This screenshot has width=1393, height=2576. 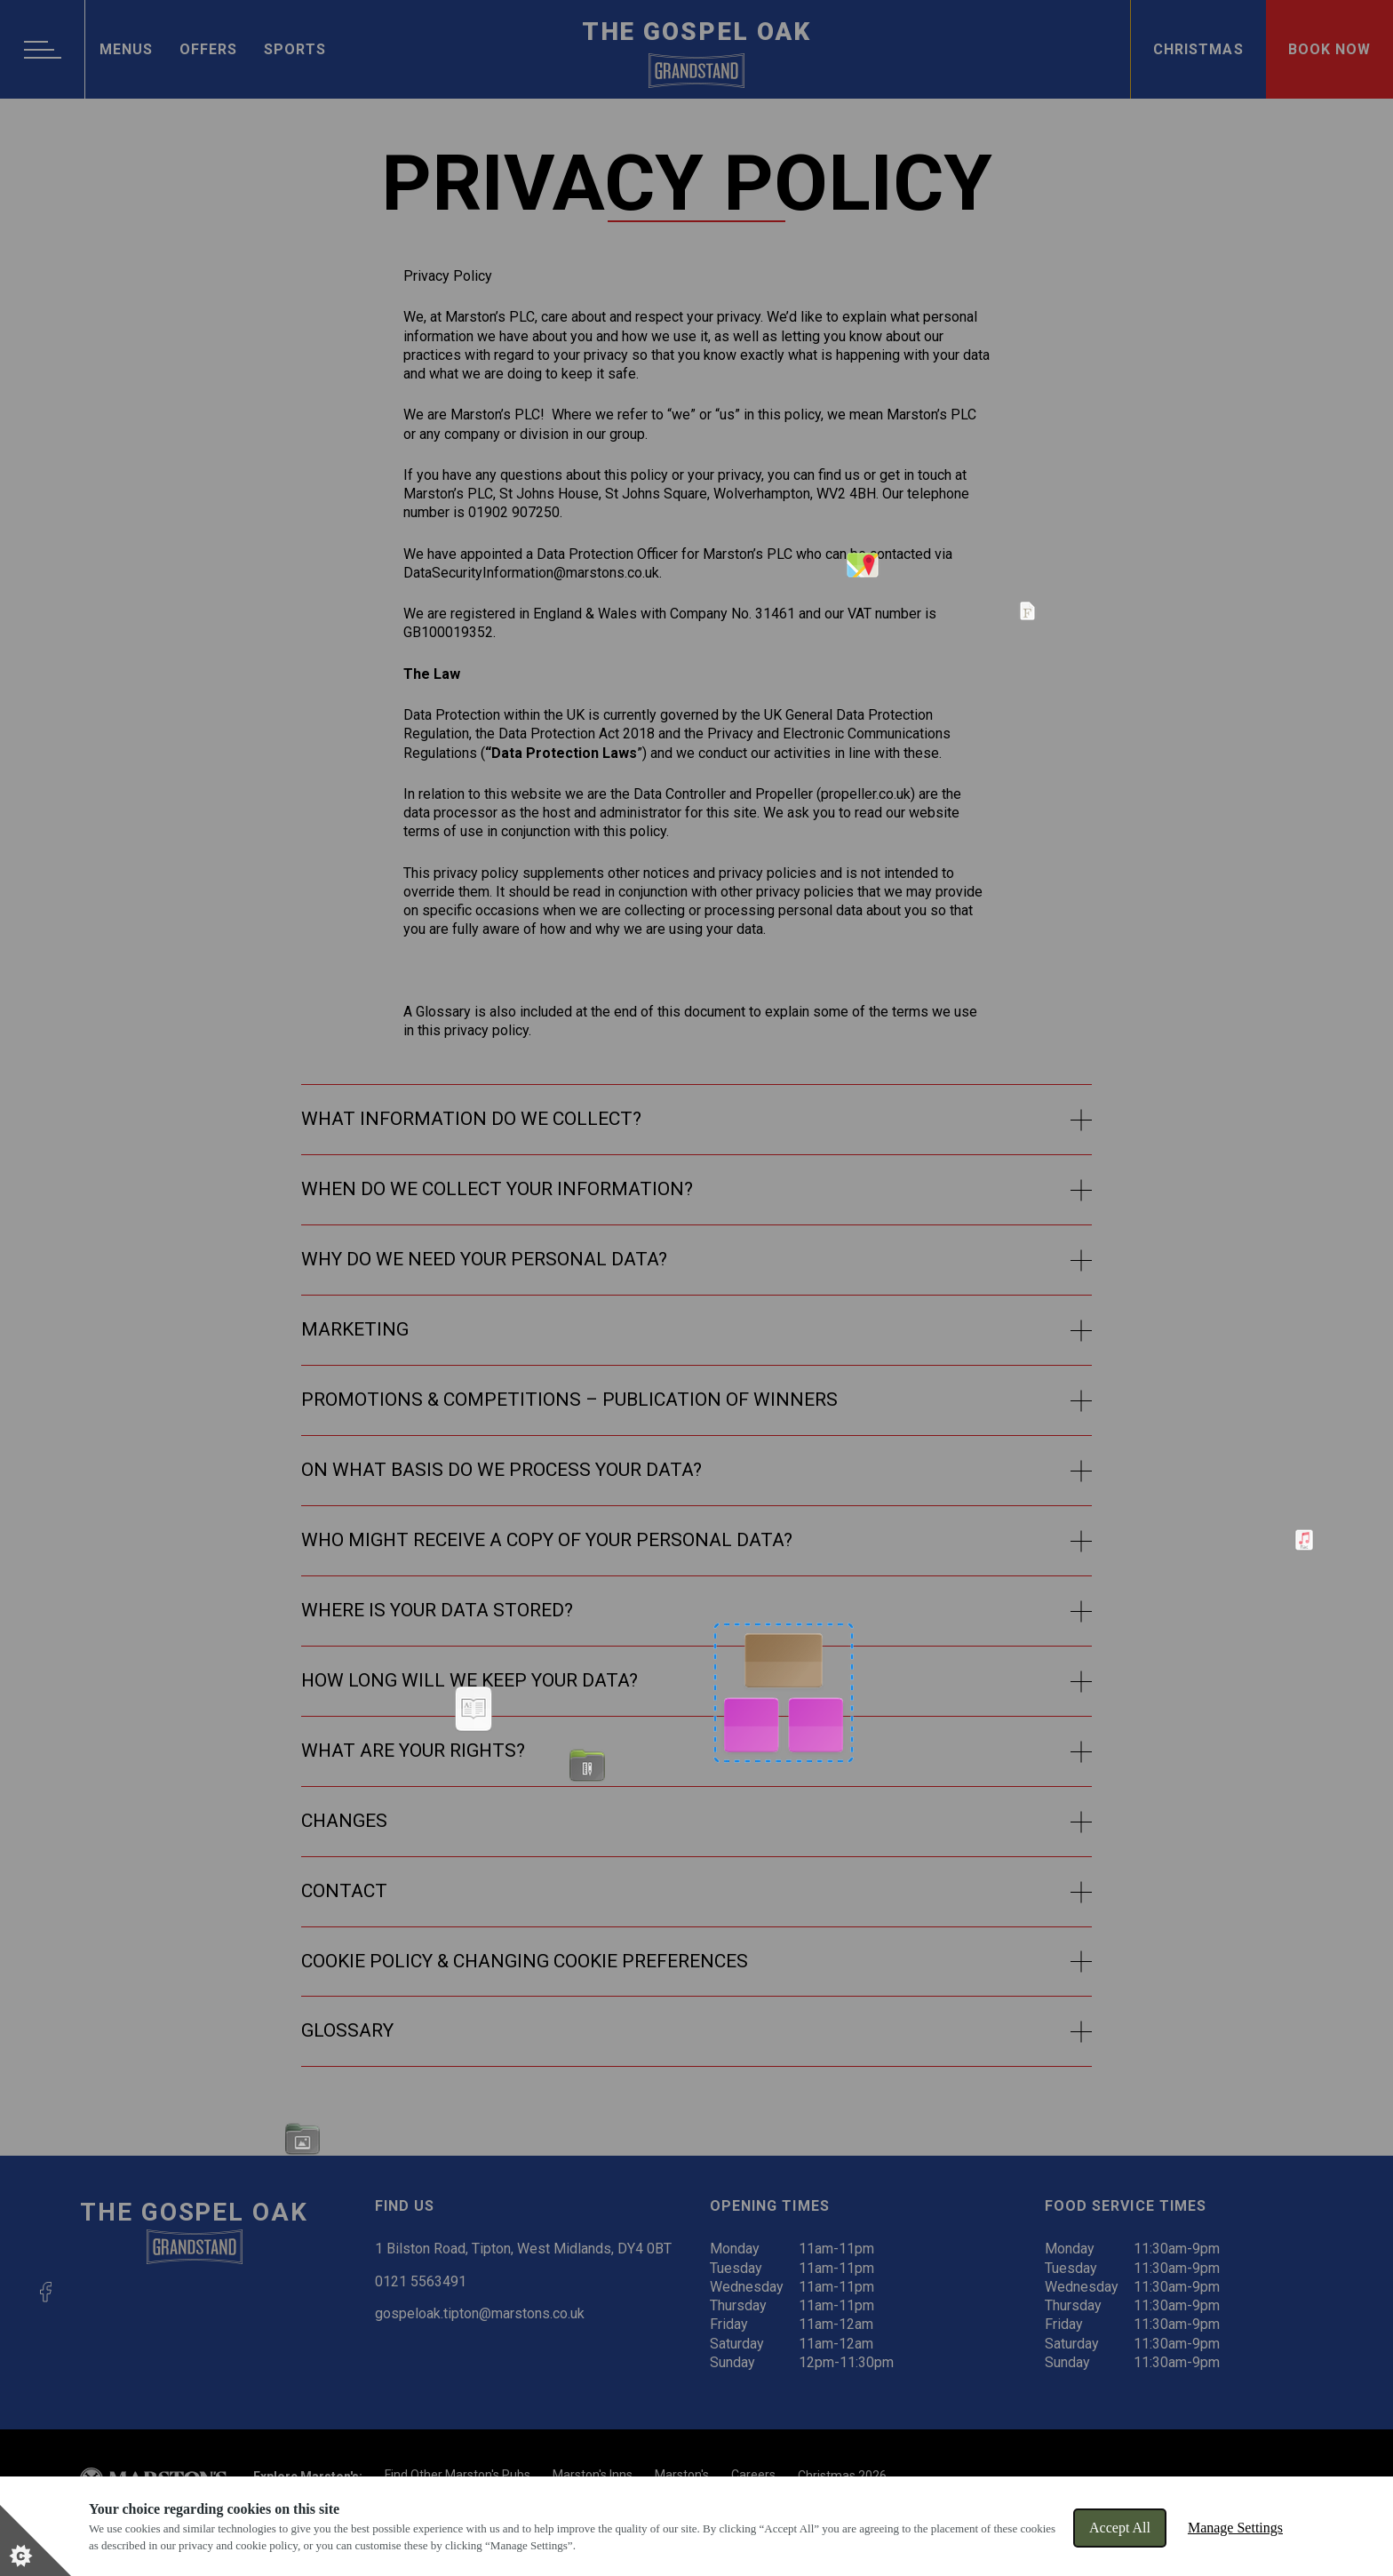 What do you see at coordinates (474, 1709) in the screenshot?
I see `open a mobipocket ebook file` at bounding box center [474, 1709].